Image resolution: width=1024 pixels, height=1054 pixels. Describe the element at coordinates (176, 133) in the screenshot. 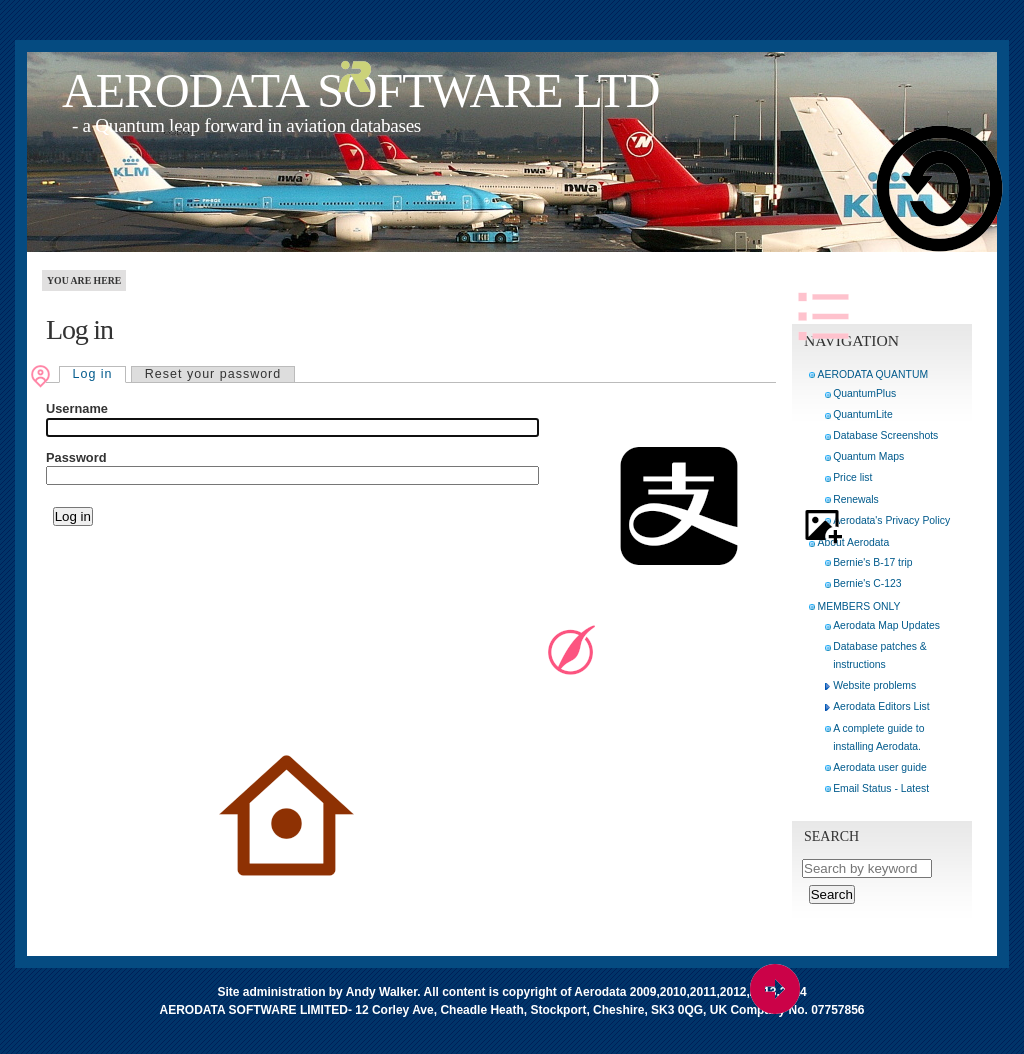

I see `visit the oppo website or app` at that location.